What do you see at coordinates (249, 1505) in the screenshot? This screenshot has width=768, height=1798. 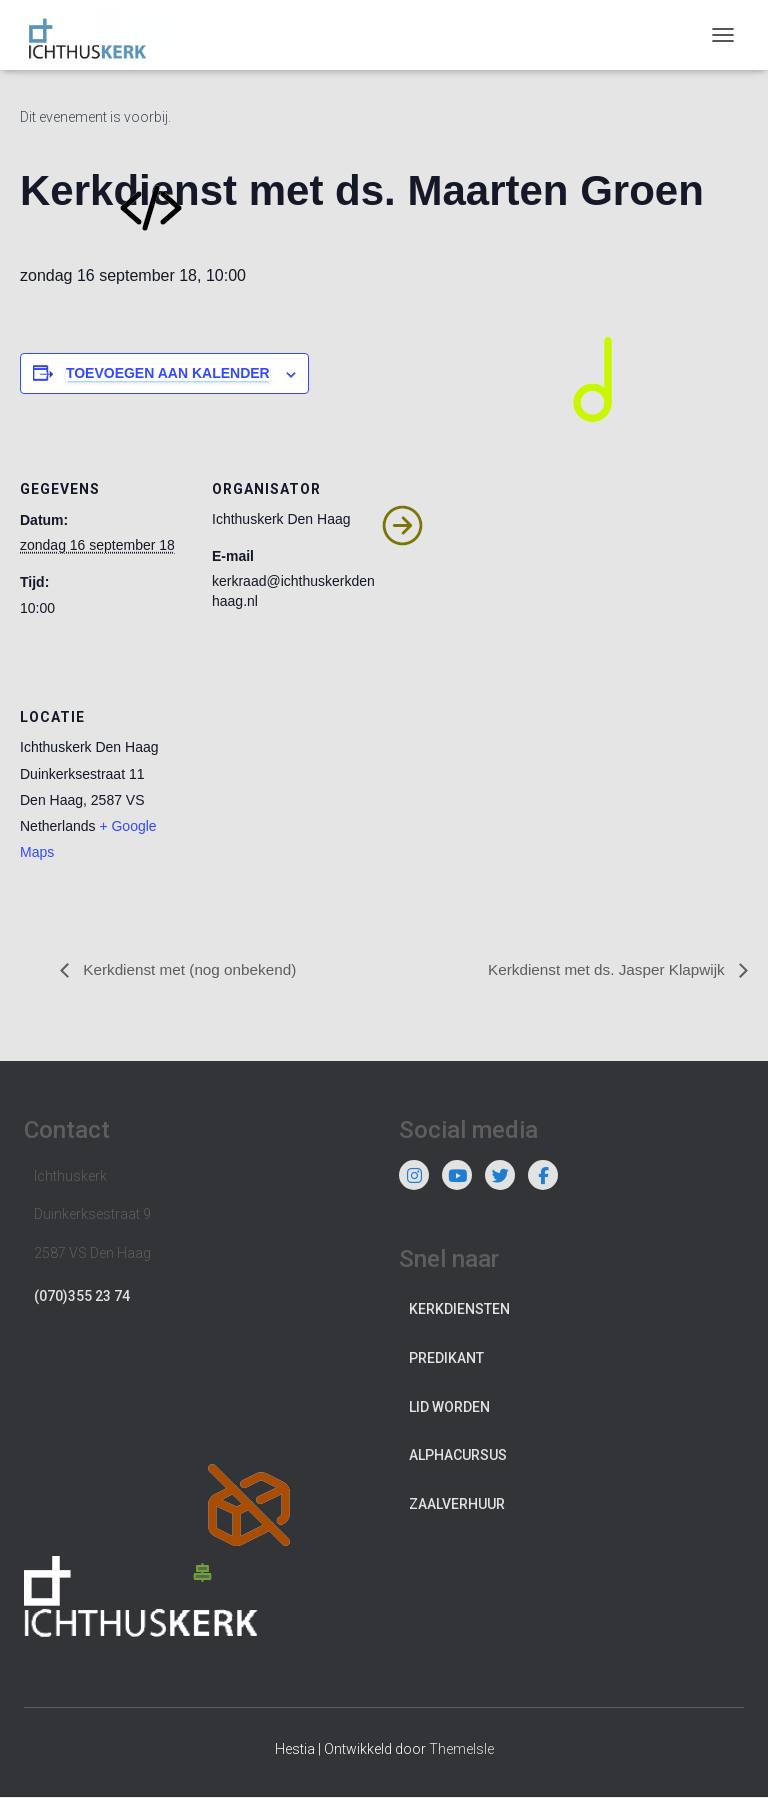 I see `disable 3D view mode` at bounding box center [249, 1505].